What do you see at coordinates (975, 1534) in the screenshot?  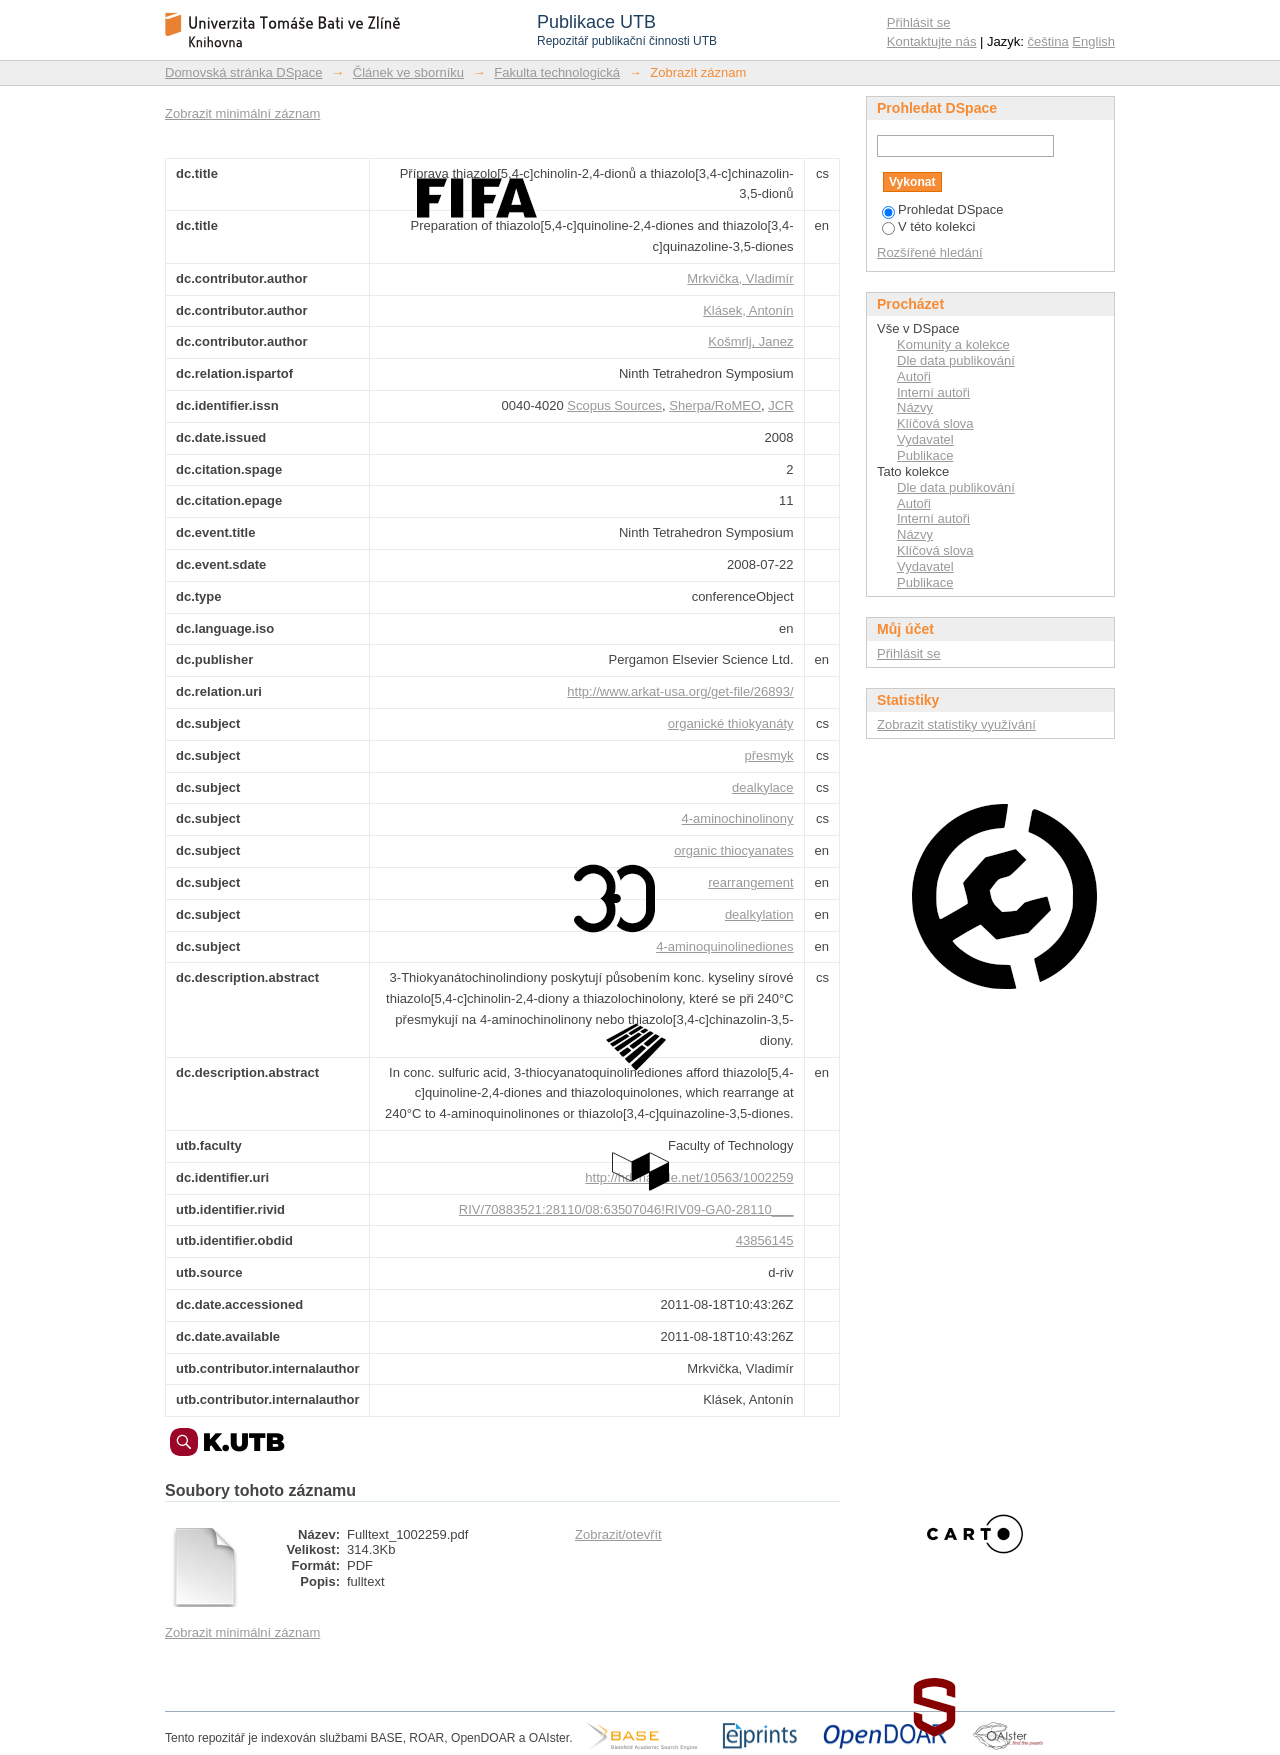 I see `CARTO mapping platform logo` at bounding box center [975, 1534].